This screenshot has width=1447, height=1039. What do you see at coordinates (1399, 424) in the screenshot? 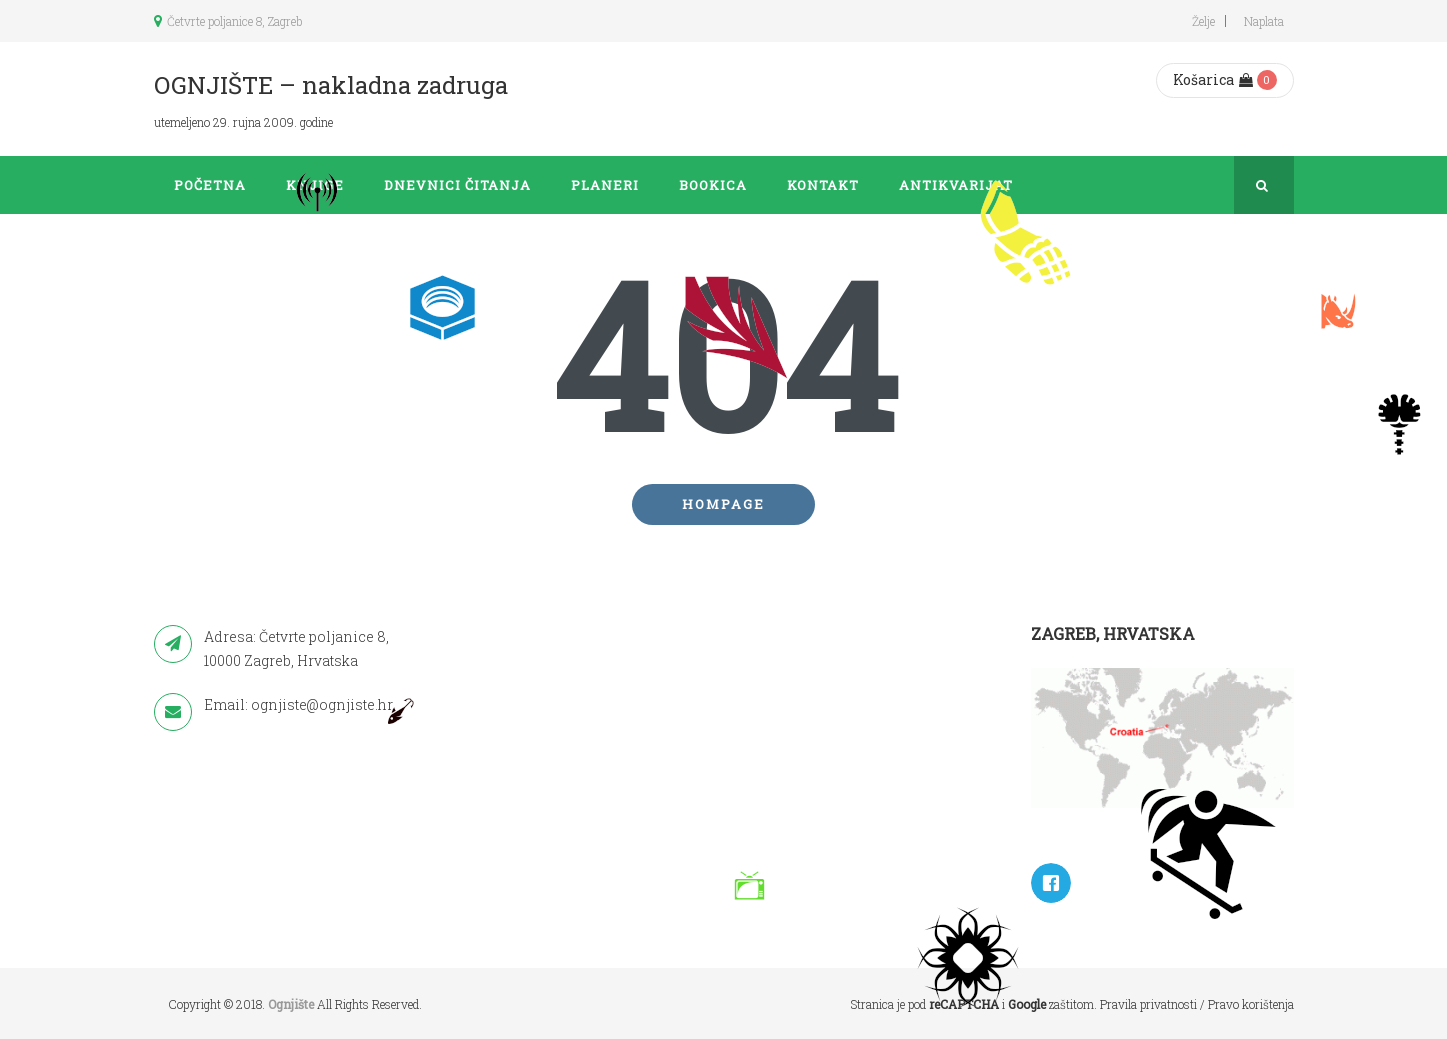
I see `access neuroscience or brain-related content` at bounding box center [1399, 424].